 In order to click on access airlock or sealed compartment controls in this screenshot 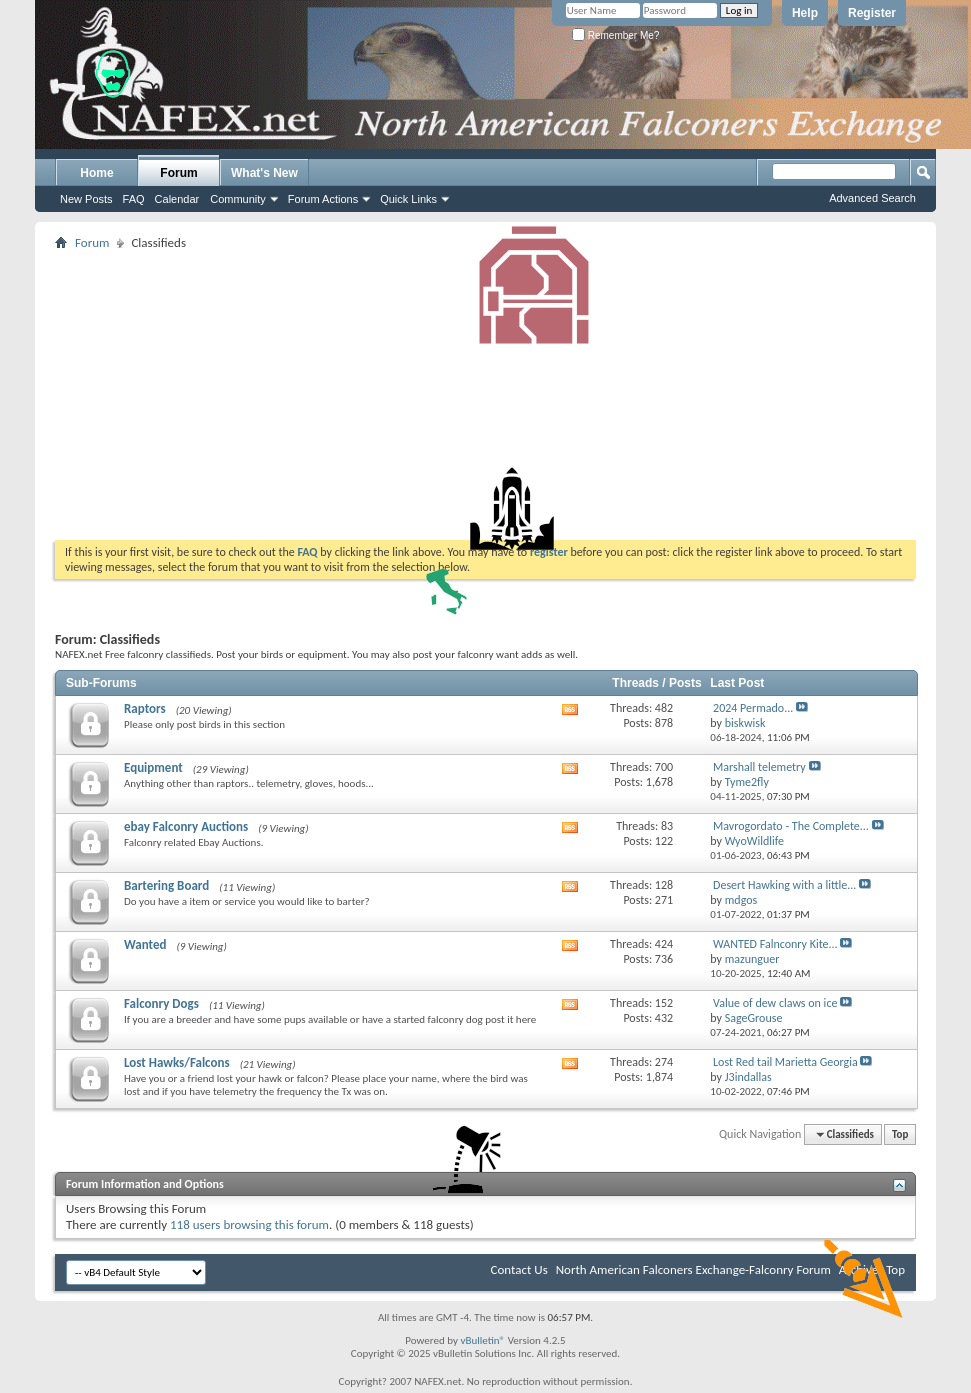, I will do `click(534, 285)`.